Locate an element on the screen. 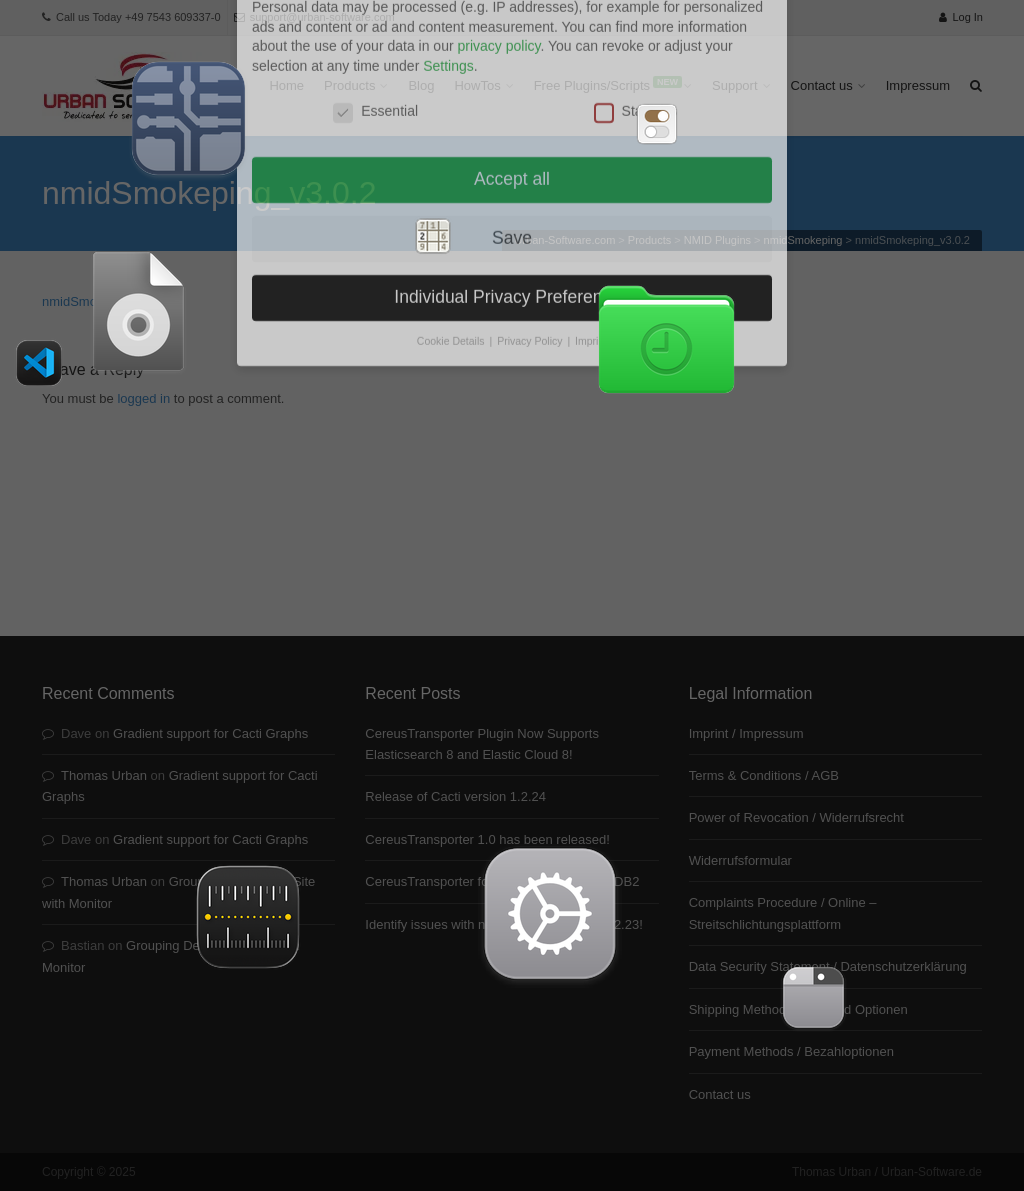 Image resolution: width=1024 pixels, height=1191 pixels. access temporary files folder is located at coordinates (666, 339).